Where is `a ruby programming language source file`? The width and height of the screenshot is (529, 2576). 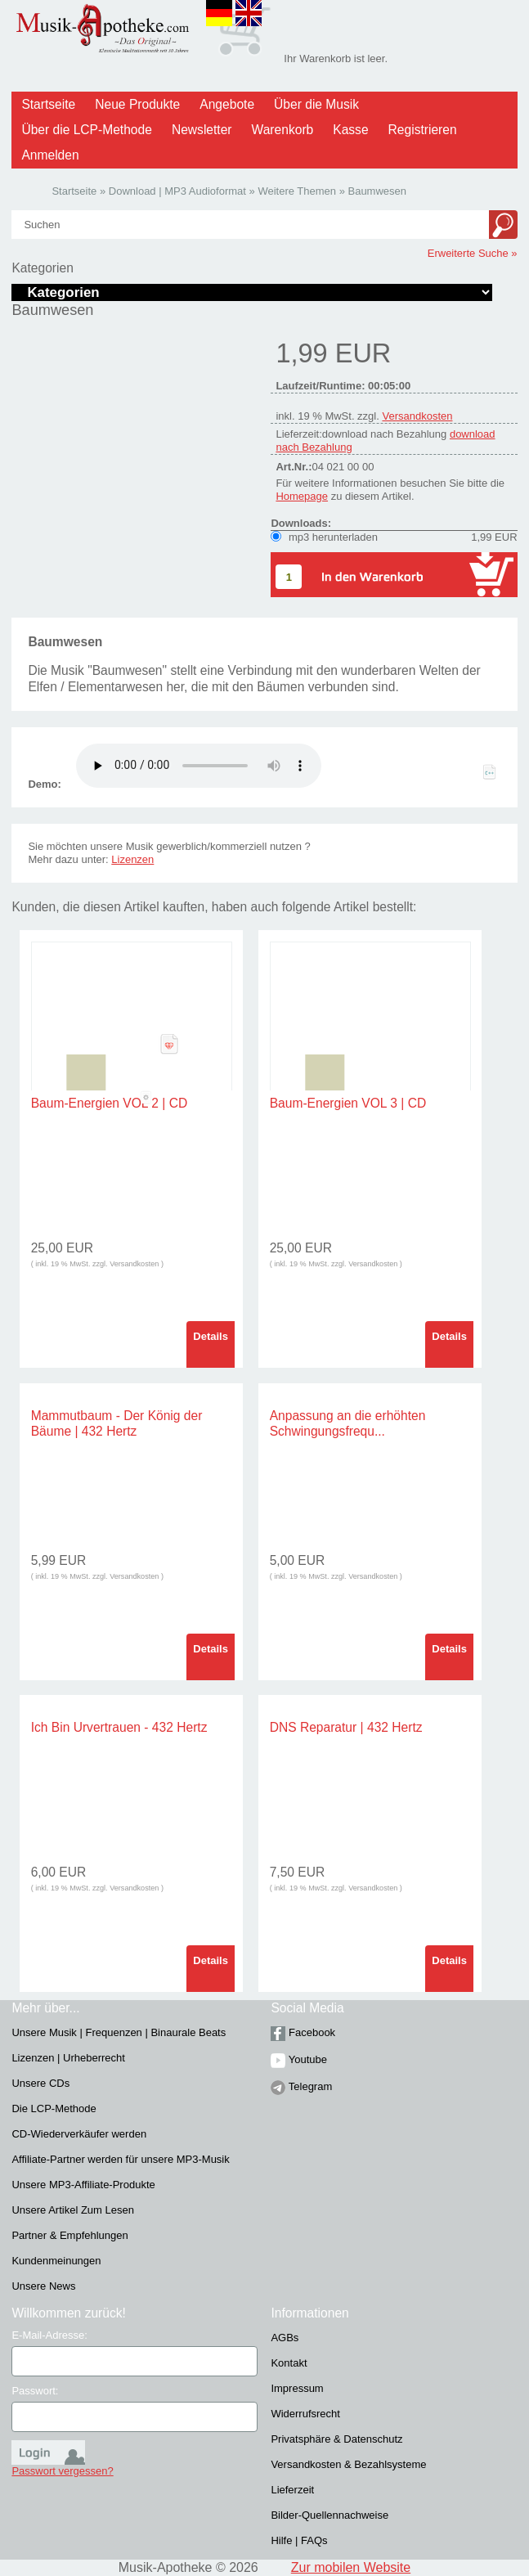
a ruby programming language source file is located at coordinates (169, 1044).